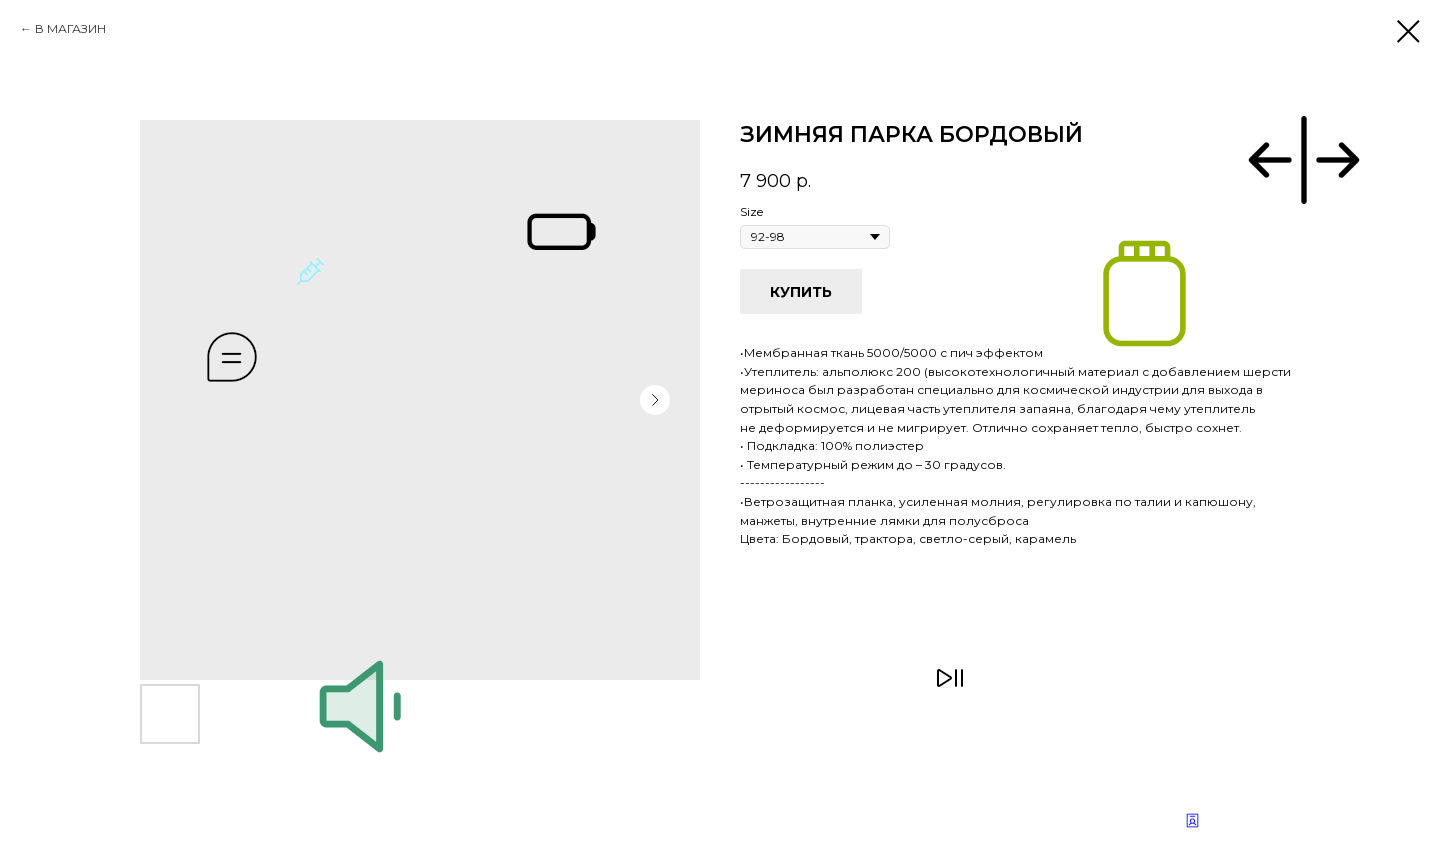 The width and height of the screenshot is (1440, 864). What do you see at coordinates (561, 229) in the screenshot?
I see `indicates empty battery status` at bounding box center [561, 229].